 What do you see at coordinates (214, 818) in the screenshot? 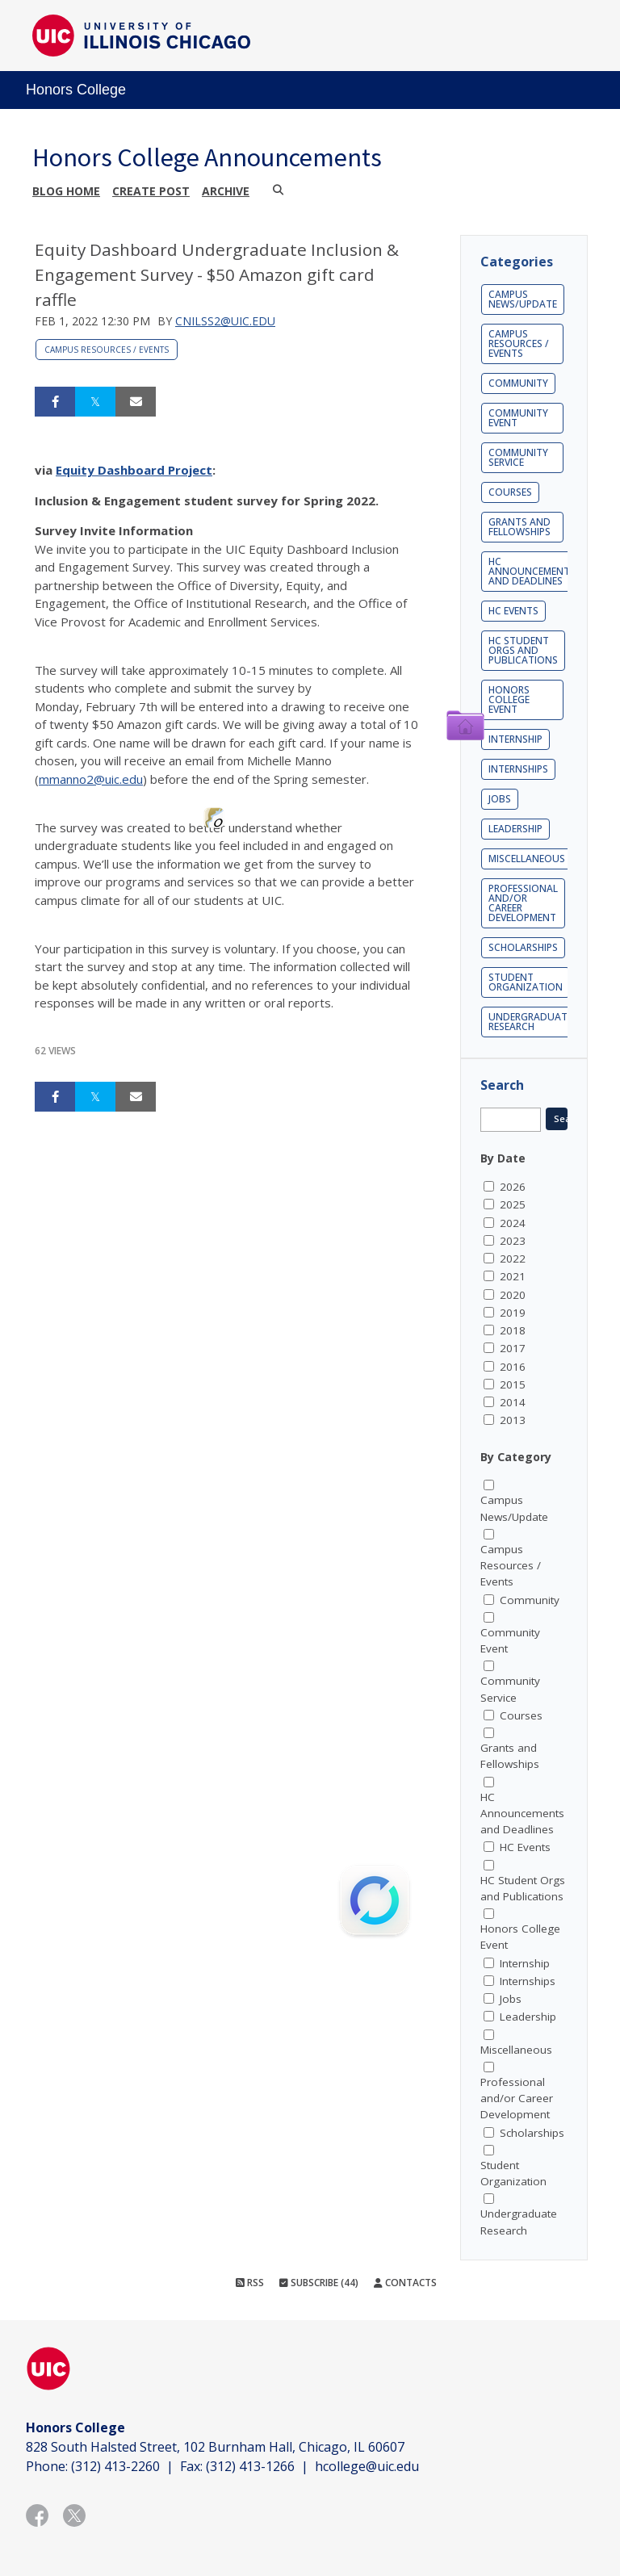
I see `open opencpn marine navigation app` at bounding box center [214, 818].